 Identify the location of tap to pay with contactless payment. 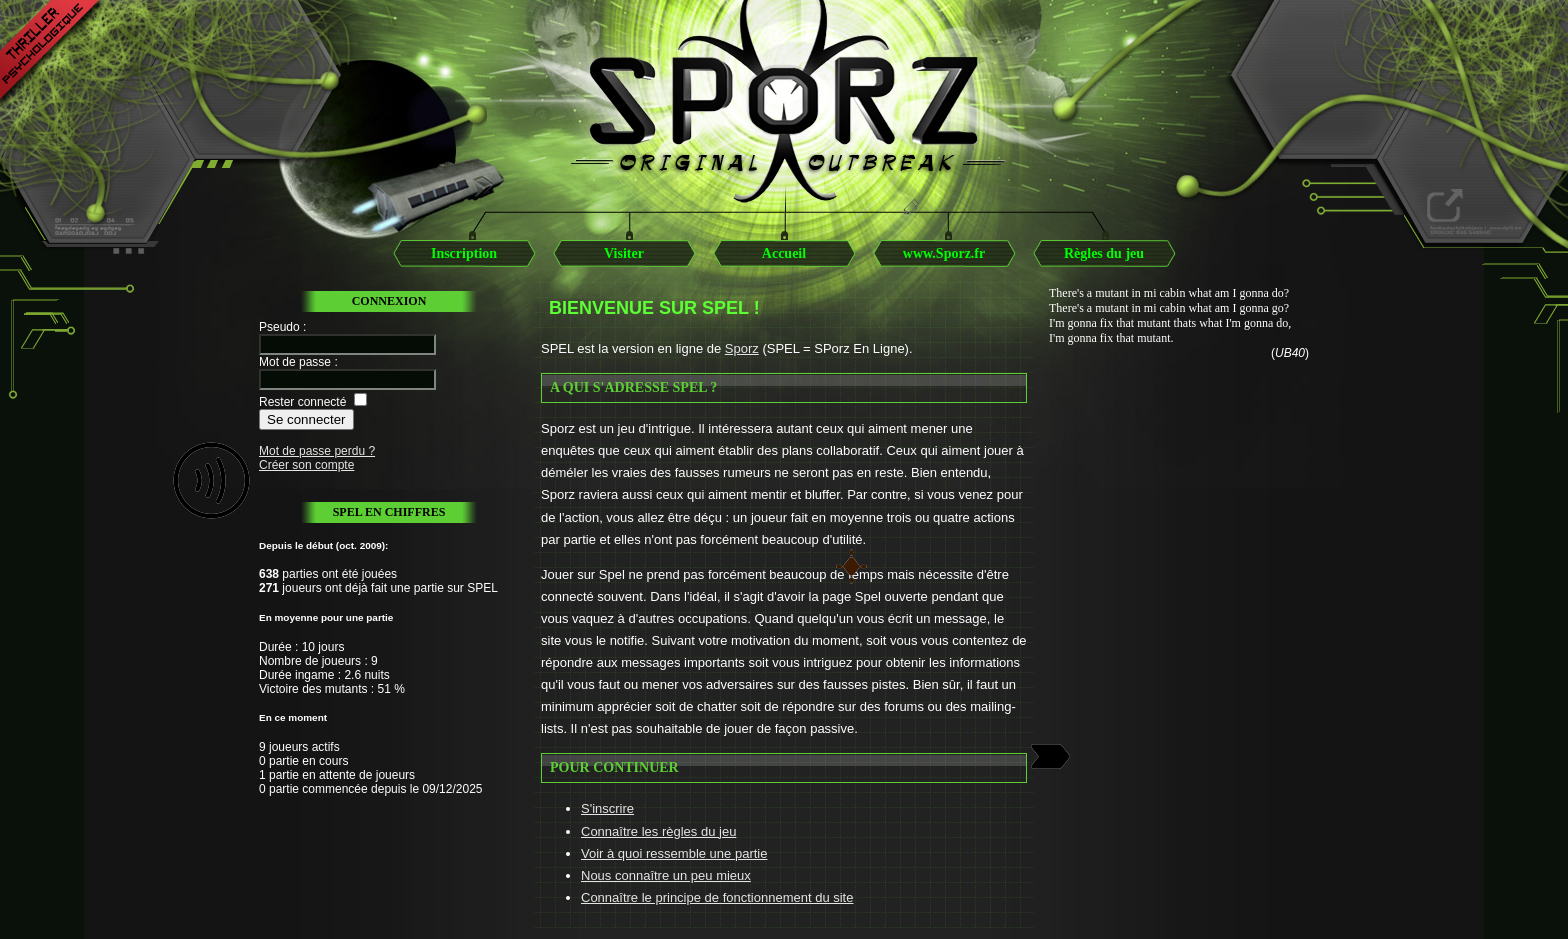
(211, 480).